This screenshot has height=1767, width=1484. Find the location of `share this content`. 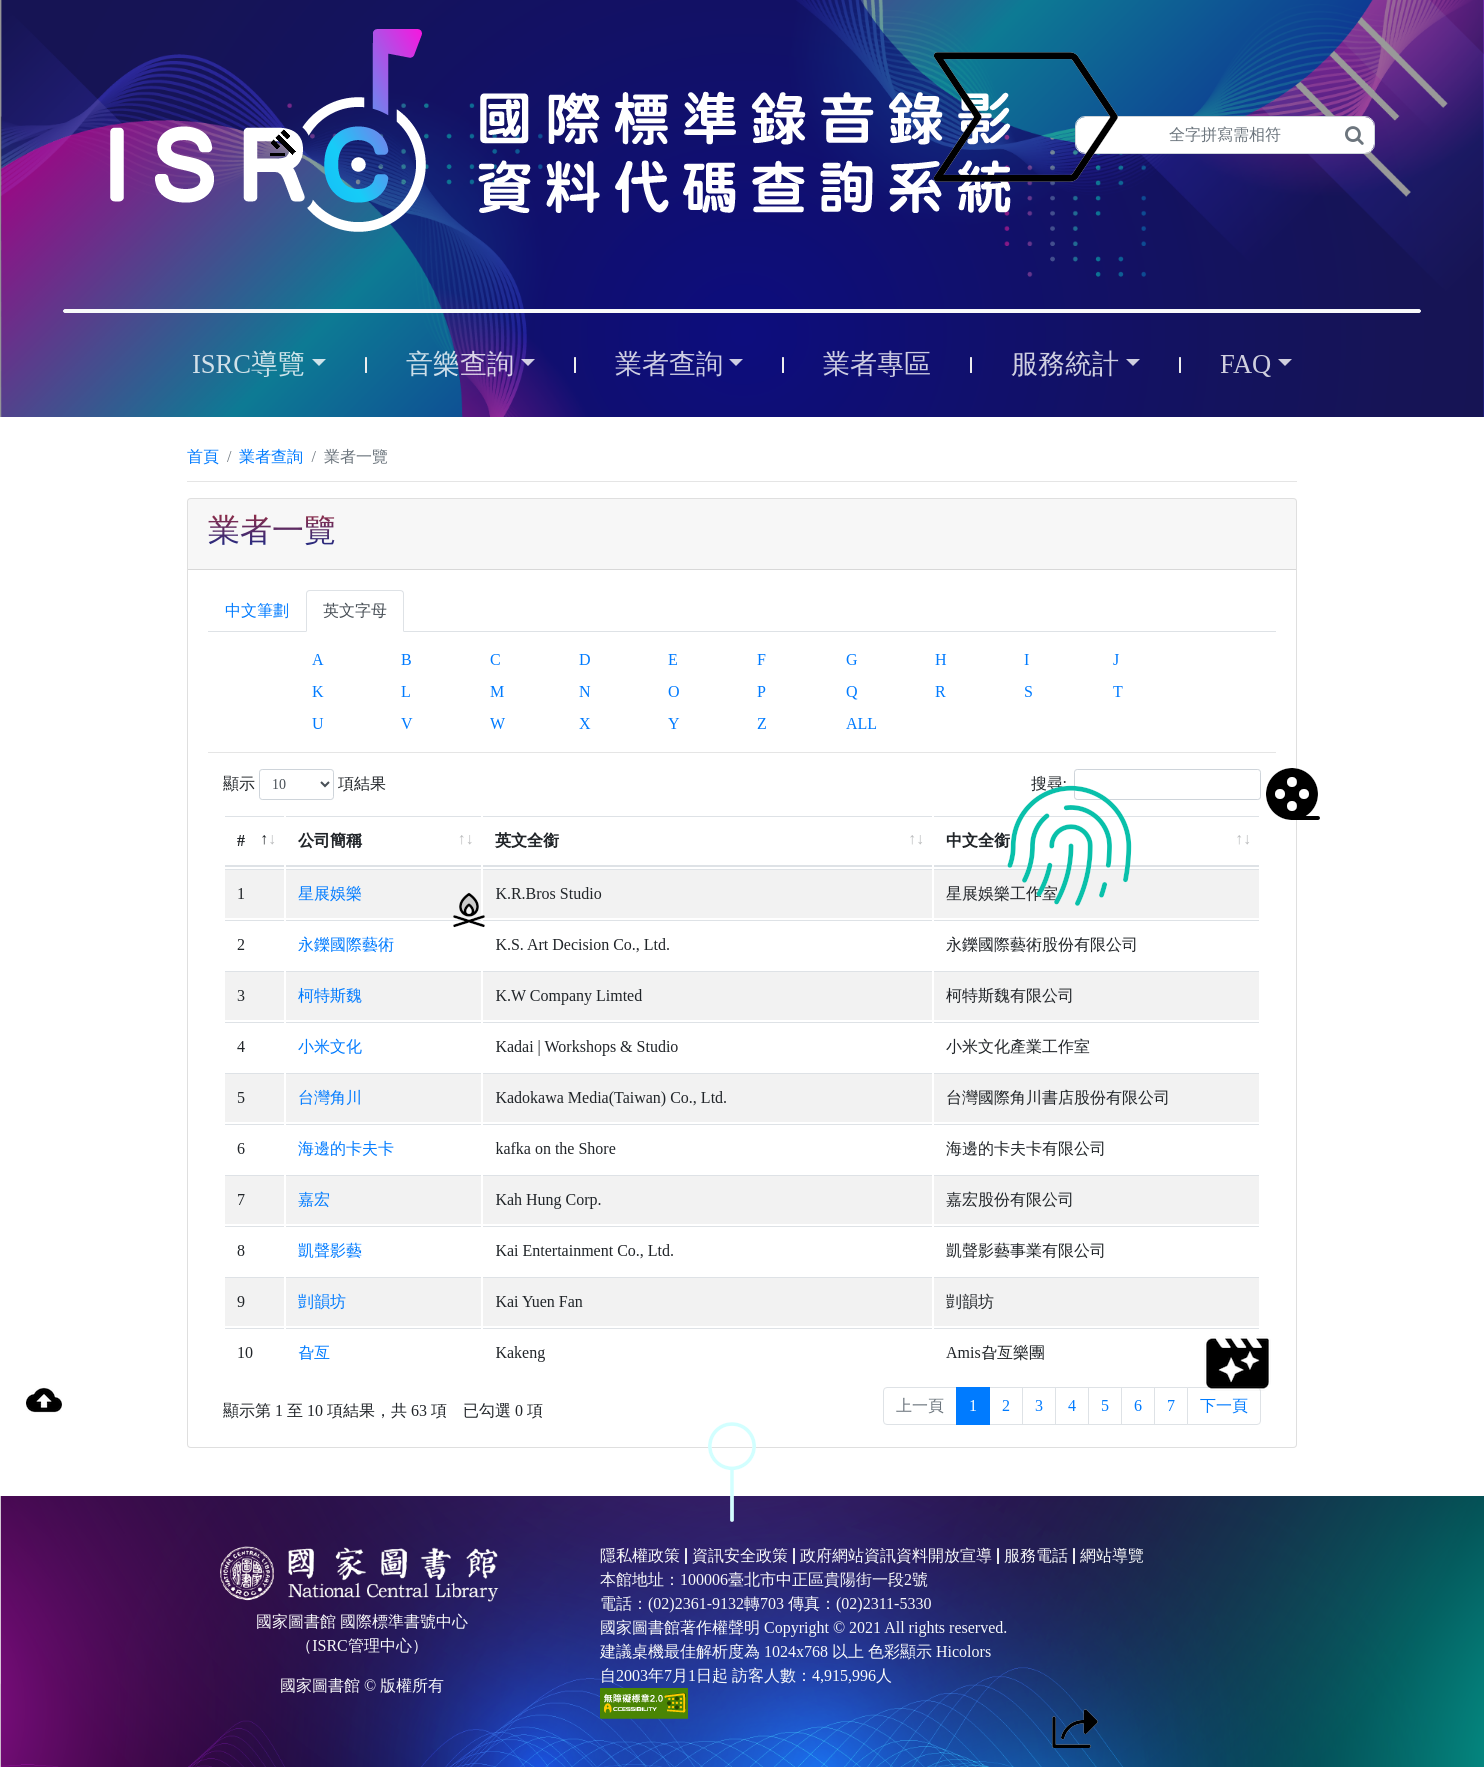

share this content is located at coordinates (1075, 1727).